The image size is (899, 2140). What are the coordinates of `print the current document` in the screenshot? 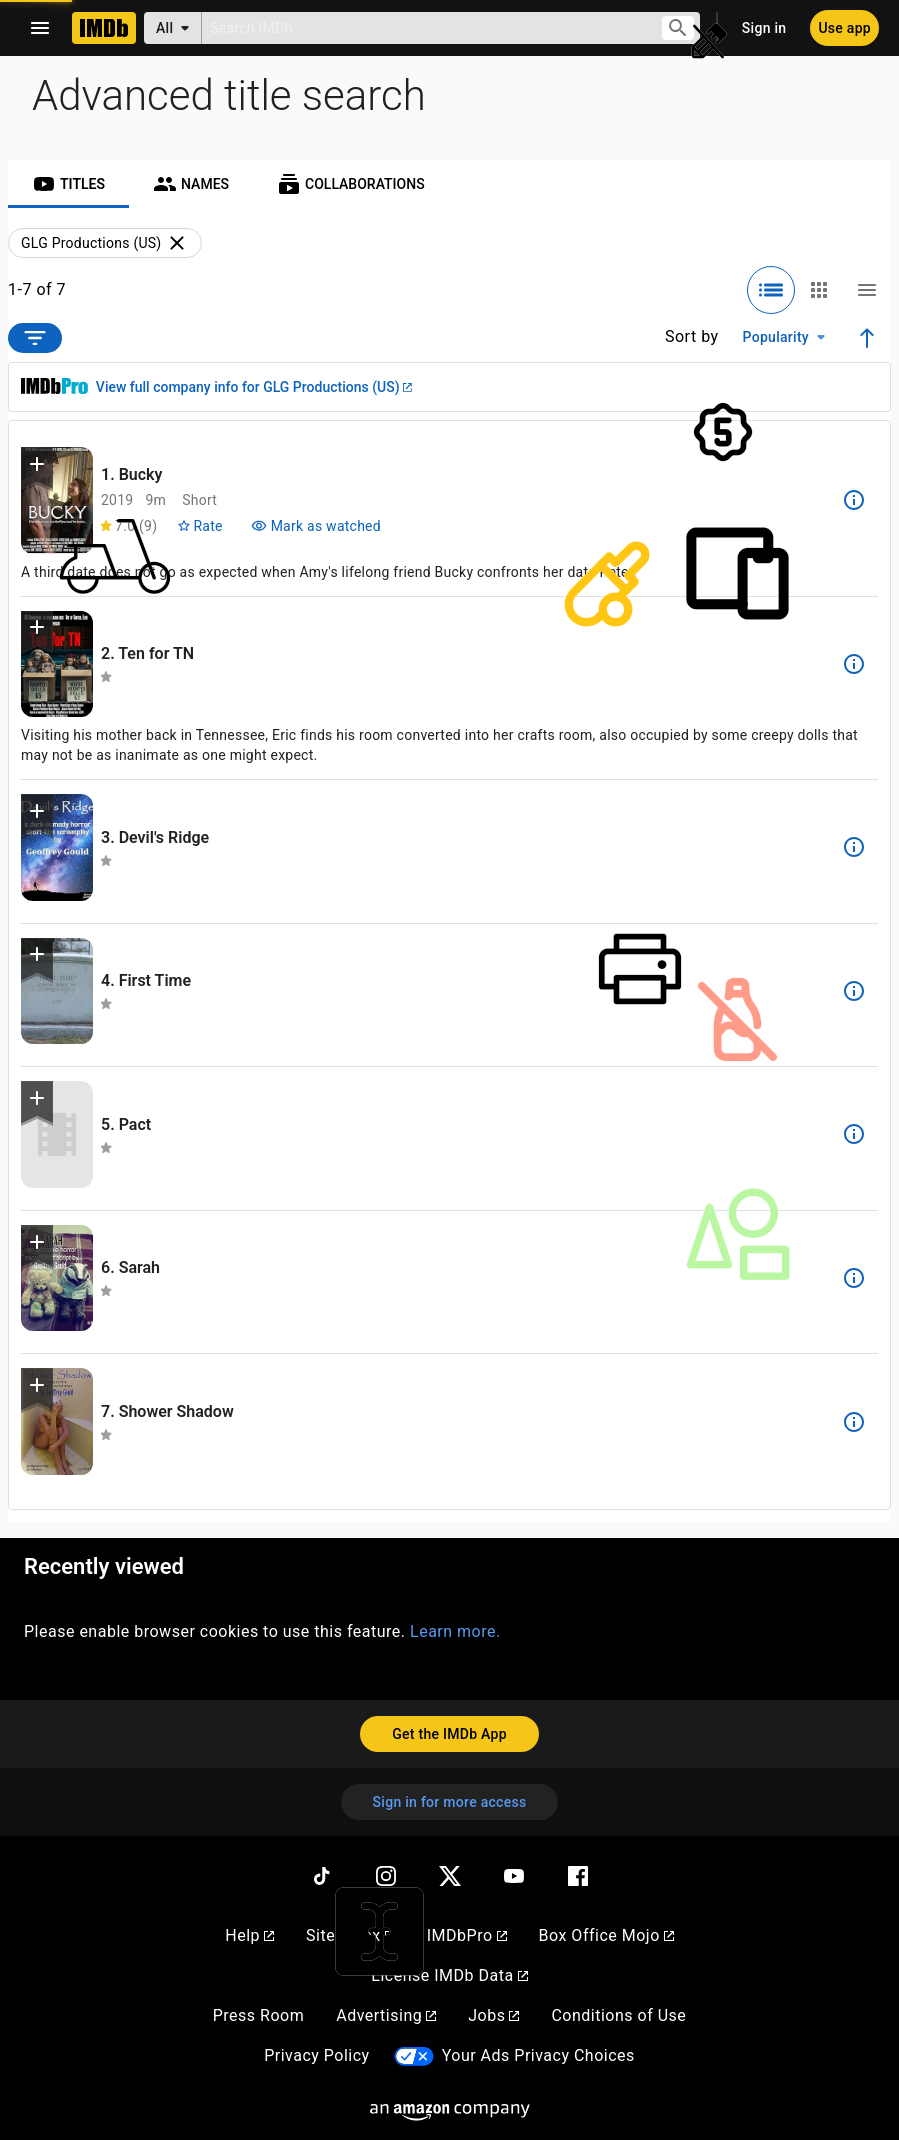 It's located at (640, 969).